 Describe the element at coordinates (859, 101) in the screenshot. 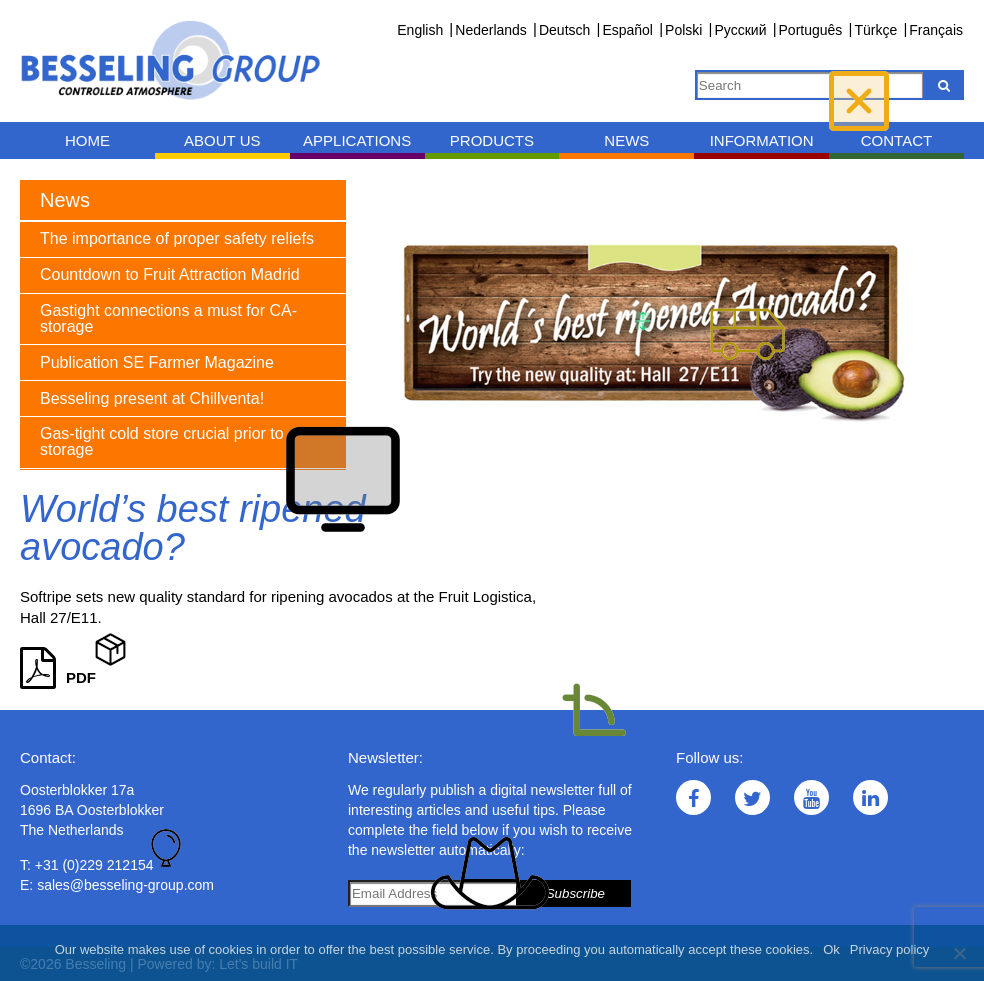

I see `close or dismiss a dialog box` at that location.